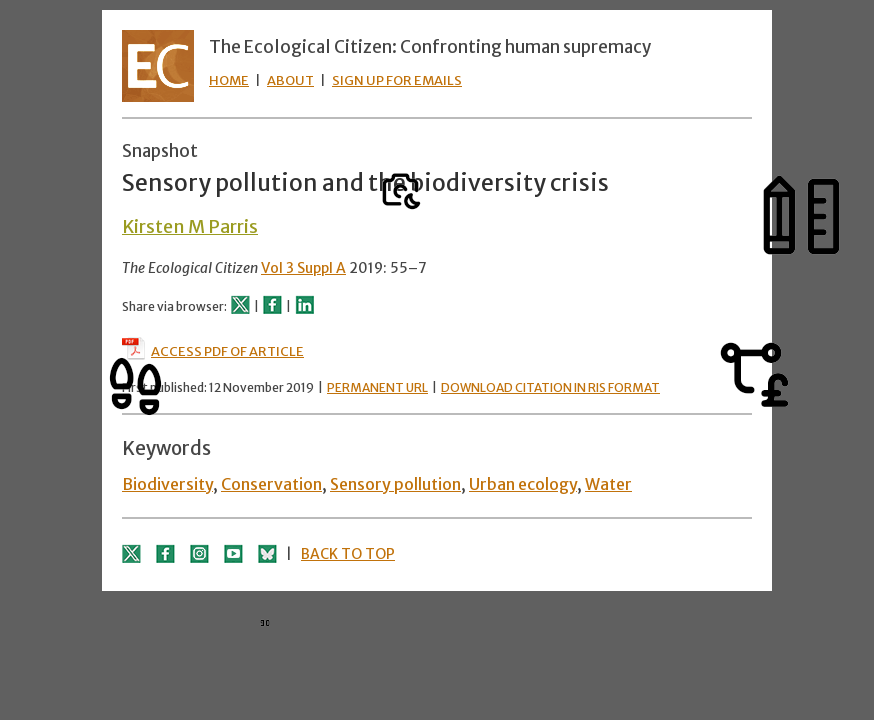 This screenshot has height=720, width=874. What do you see at coordinates (754, 376) in the screenshot?
I see `transfer funds in pounds sterling` at bounding box center [754, 376].